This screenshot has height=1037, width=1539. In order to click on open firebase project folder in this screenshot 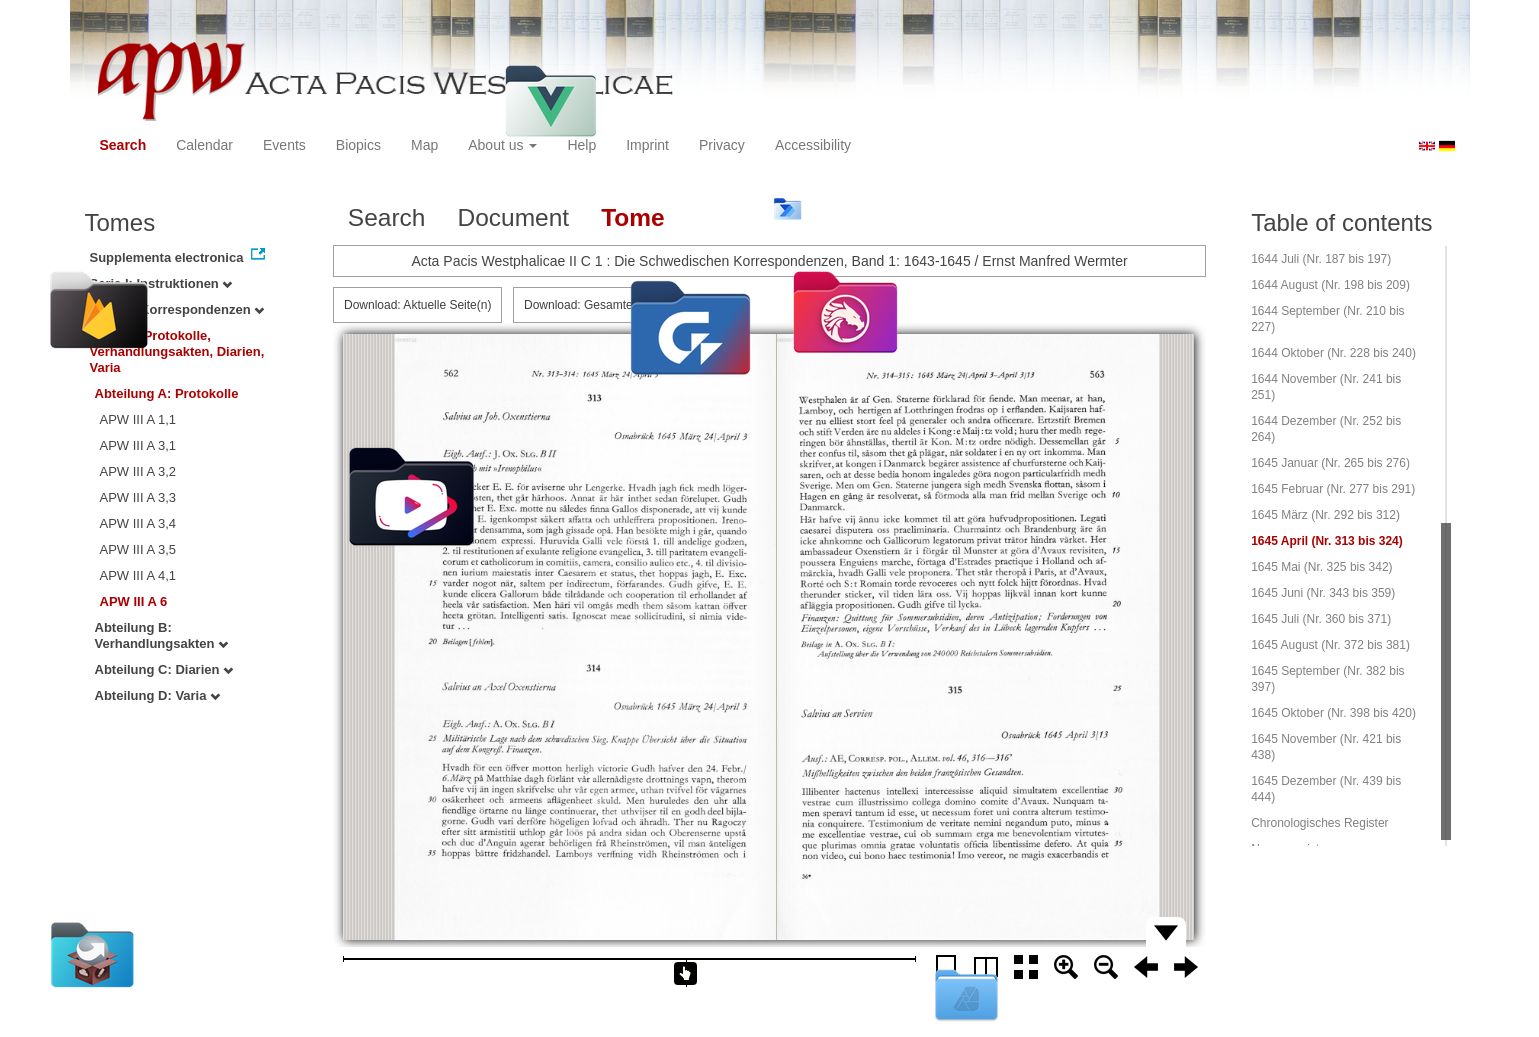, I will do `click(98, 312)`.